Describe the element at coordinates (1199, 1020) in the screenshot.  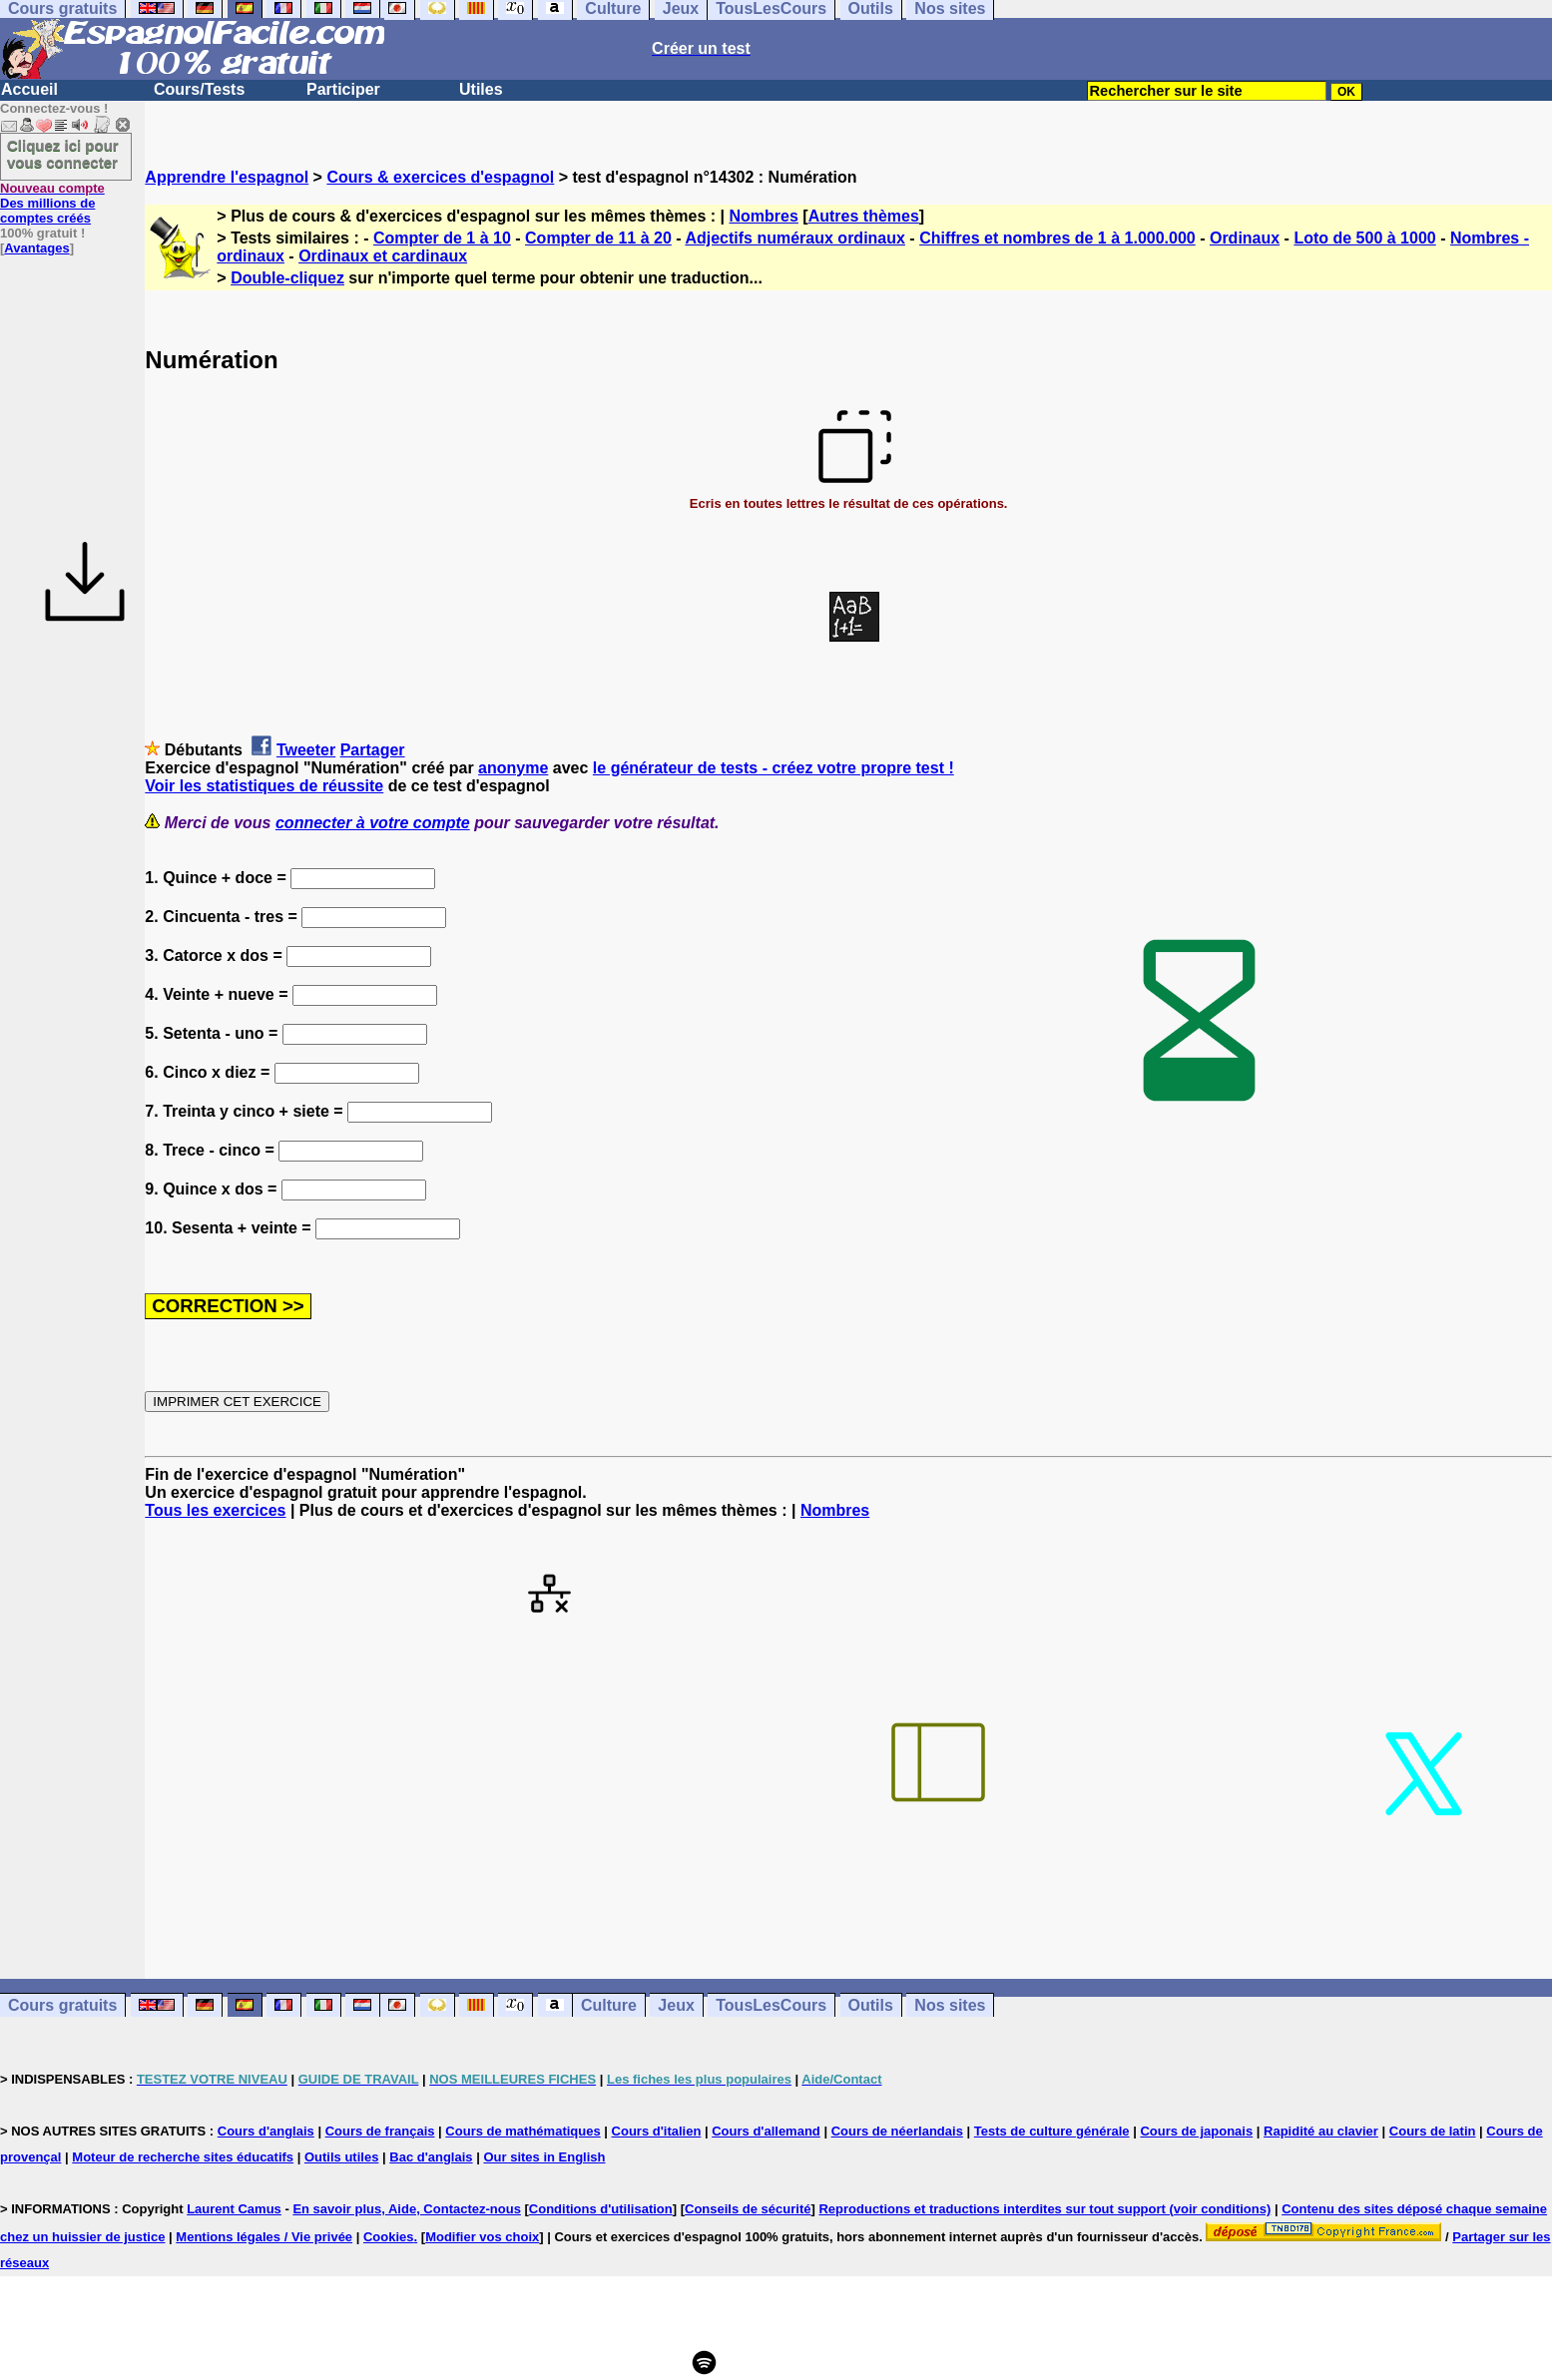
I see `indicates time is running low` at that location.